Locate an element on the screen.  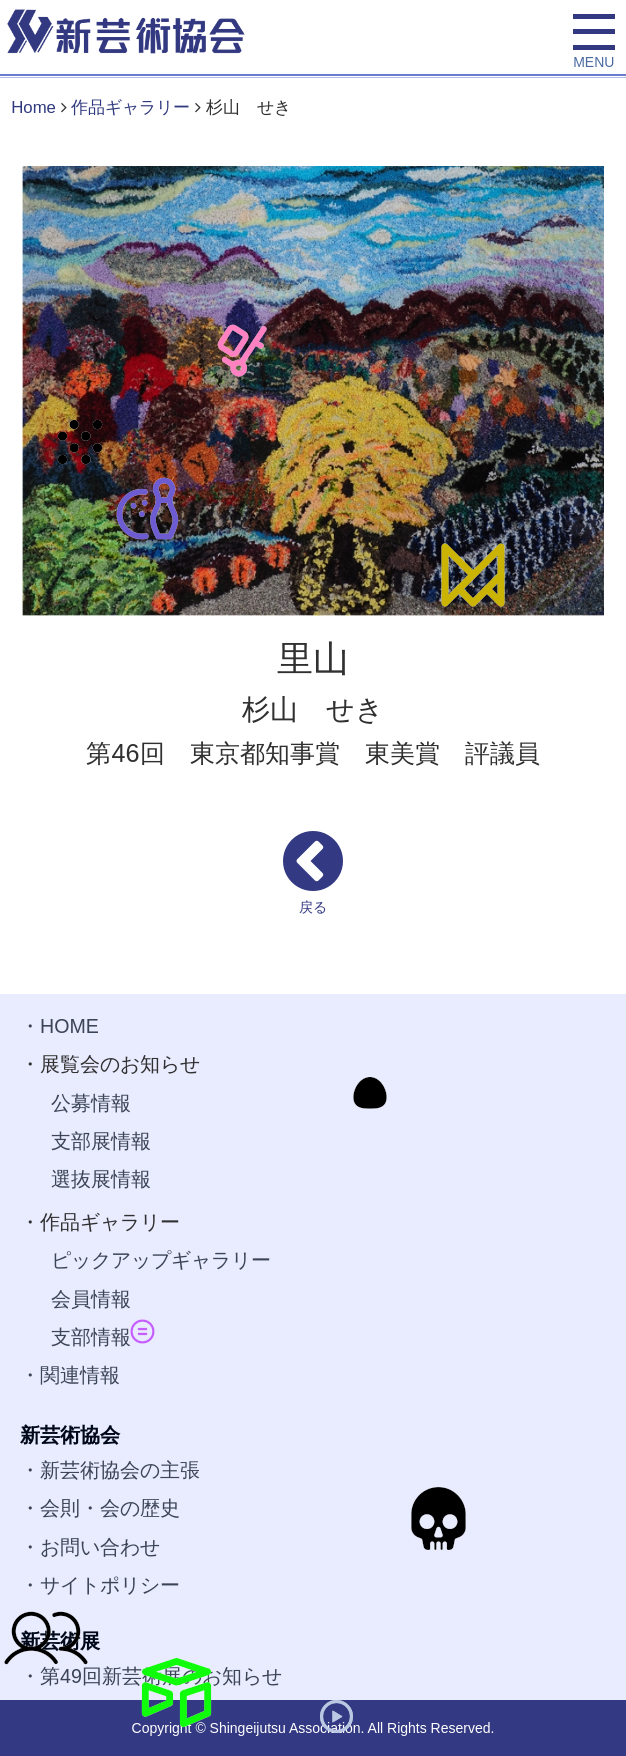
indicates no derivatives license restriction is located at coordinates (142, 1331).